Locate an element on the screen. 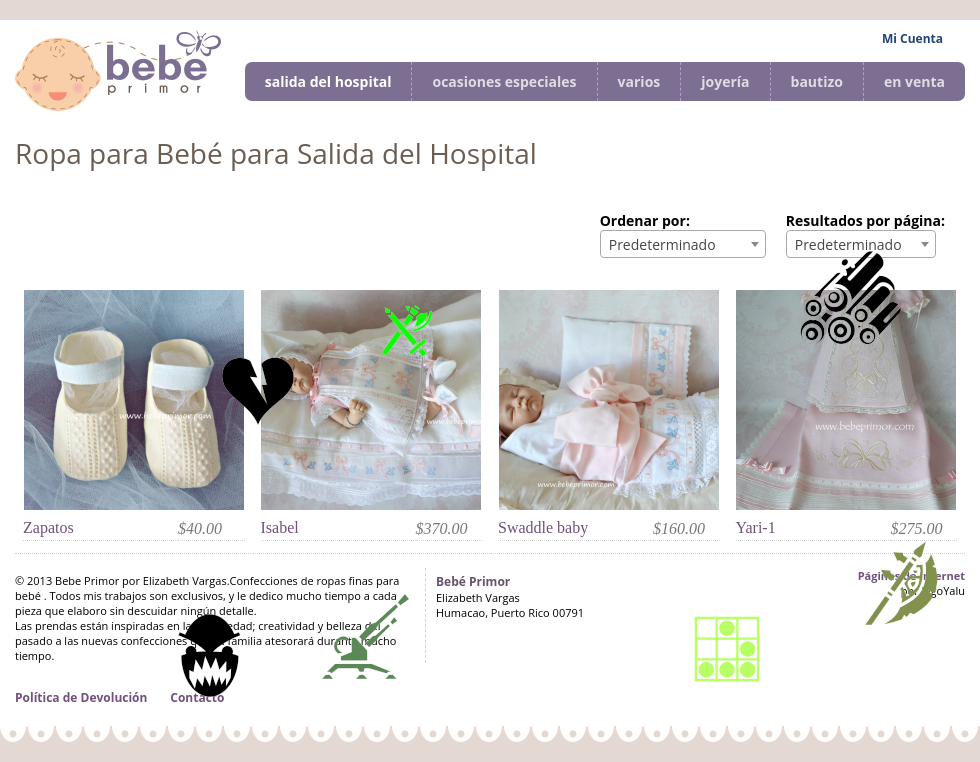  anti-aircraft gun unit or defense structure in a strategy game is located at coordinates (365, 636).